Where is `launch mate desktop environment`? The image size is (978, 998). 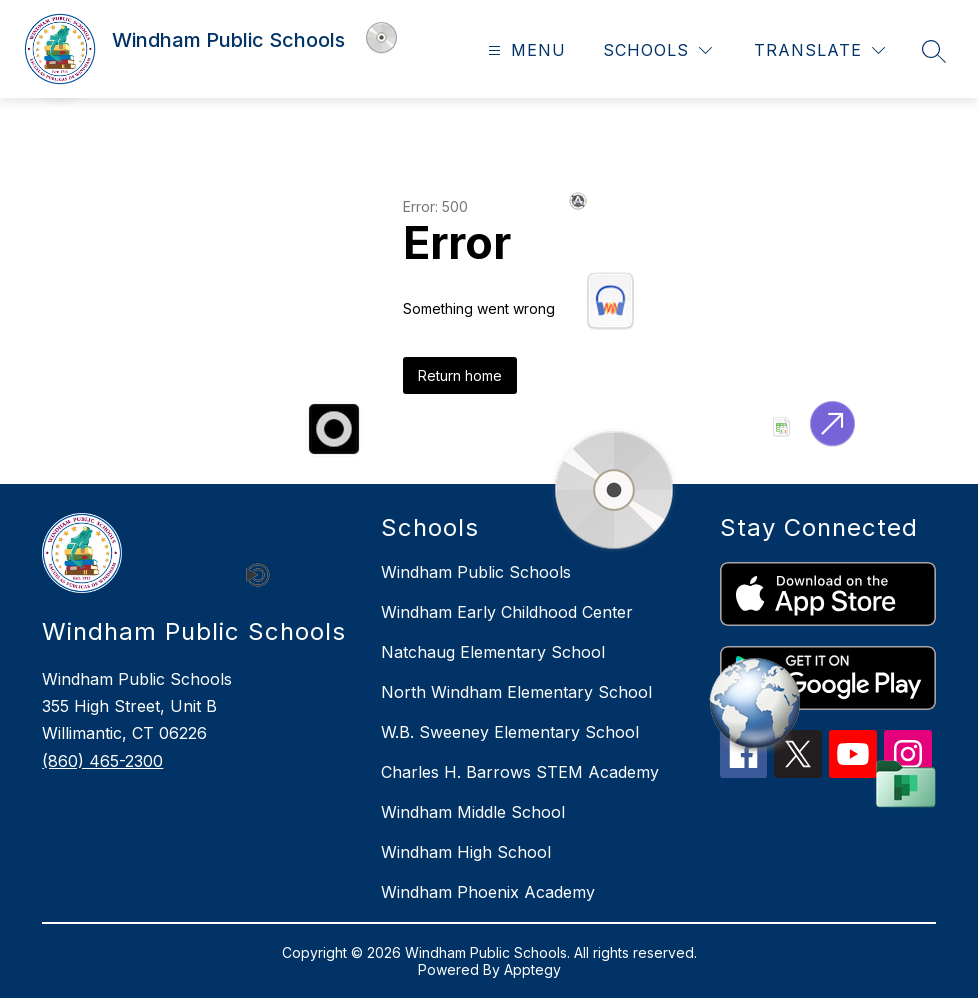 launch mate desktop environment is located at coordinates (258, 575).